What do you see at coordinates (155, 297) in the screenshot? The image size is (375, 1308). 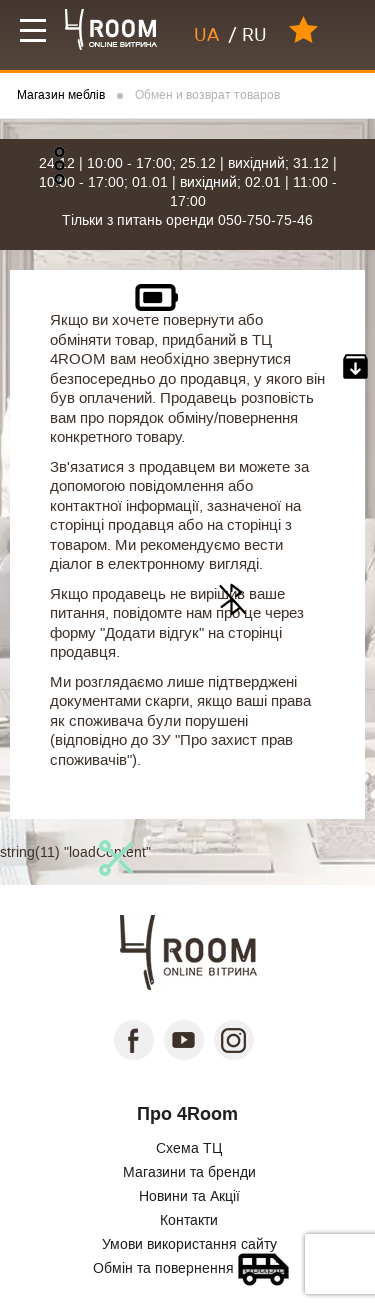 I see `indicates battery level at 75%` at bounding box center [155, 297].